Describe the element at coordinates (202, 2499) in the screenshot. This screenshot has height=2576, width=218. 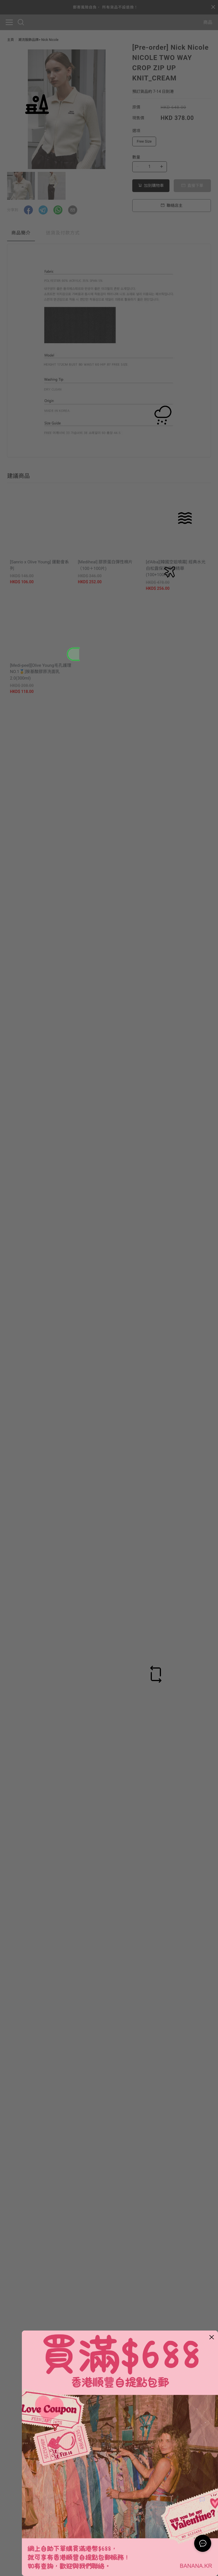
I see `open chat or messaging` at that location.